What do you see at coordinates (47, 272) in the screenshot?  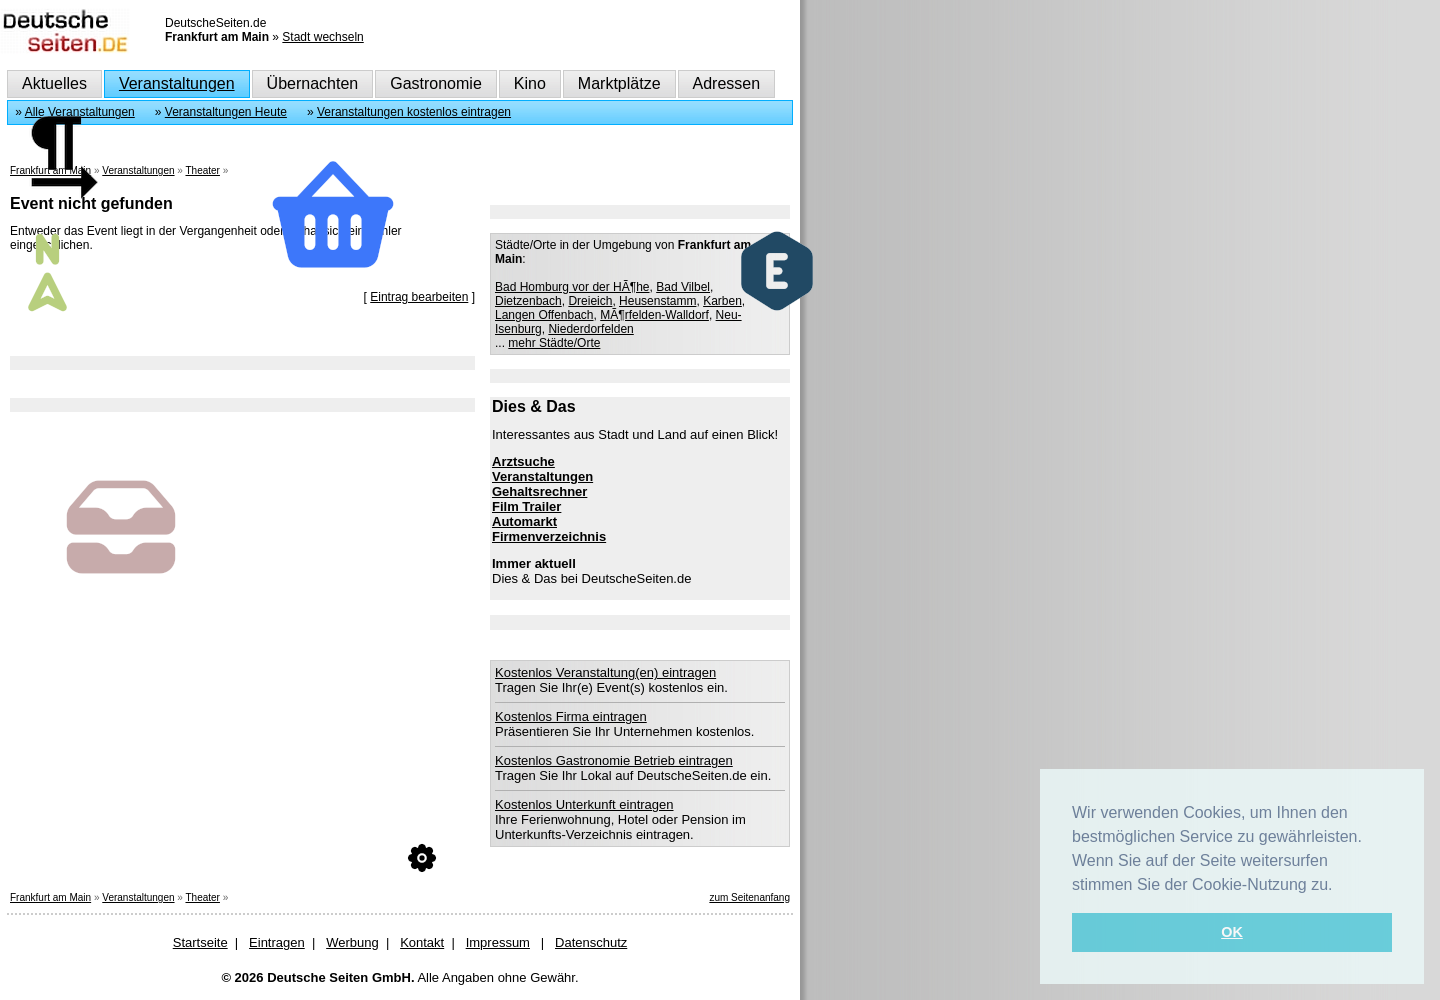 I see `orient map to face north` at bounding box center [47, 272].